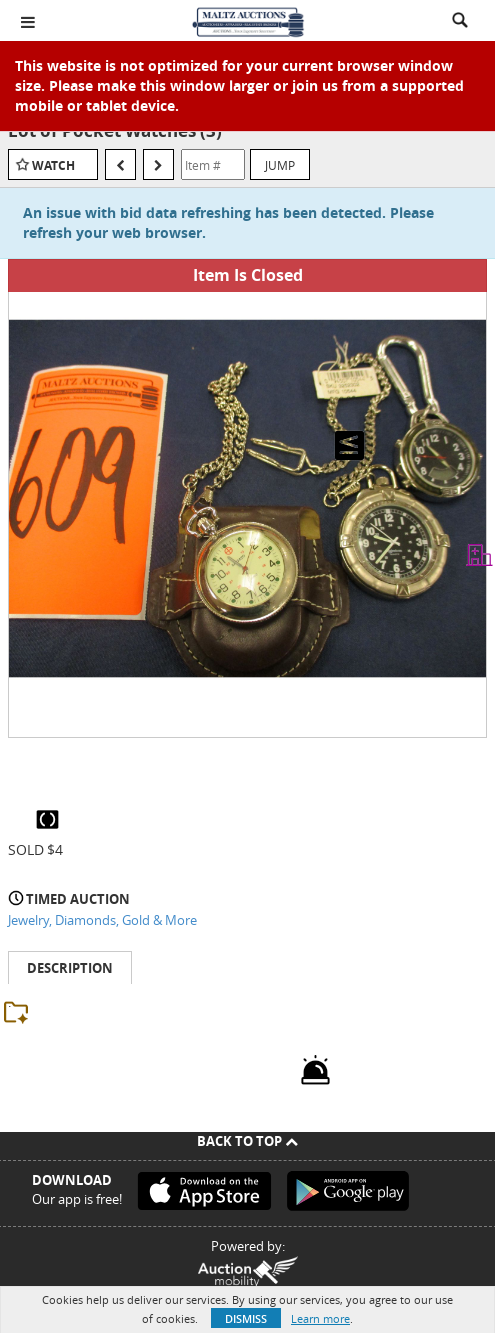 This screenshot has width=495, height=1333. I want to click on indicates an active alert or emergency notification, so click(315, 1072).